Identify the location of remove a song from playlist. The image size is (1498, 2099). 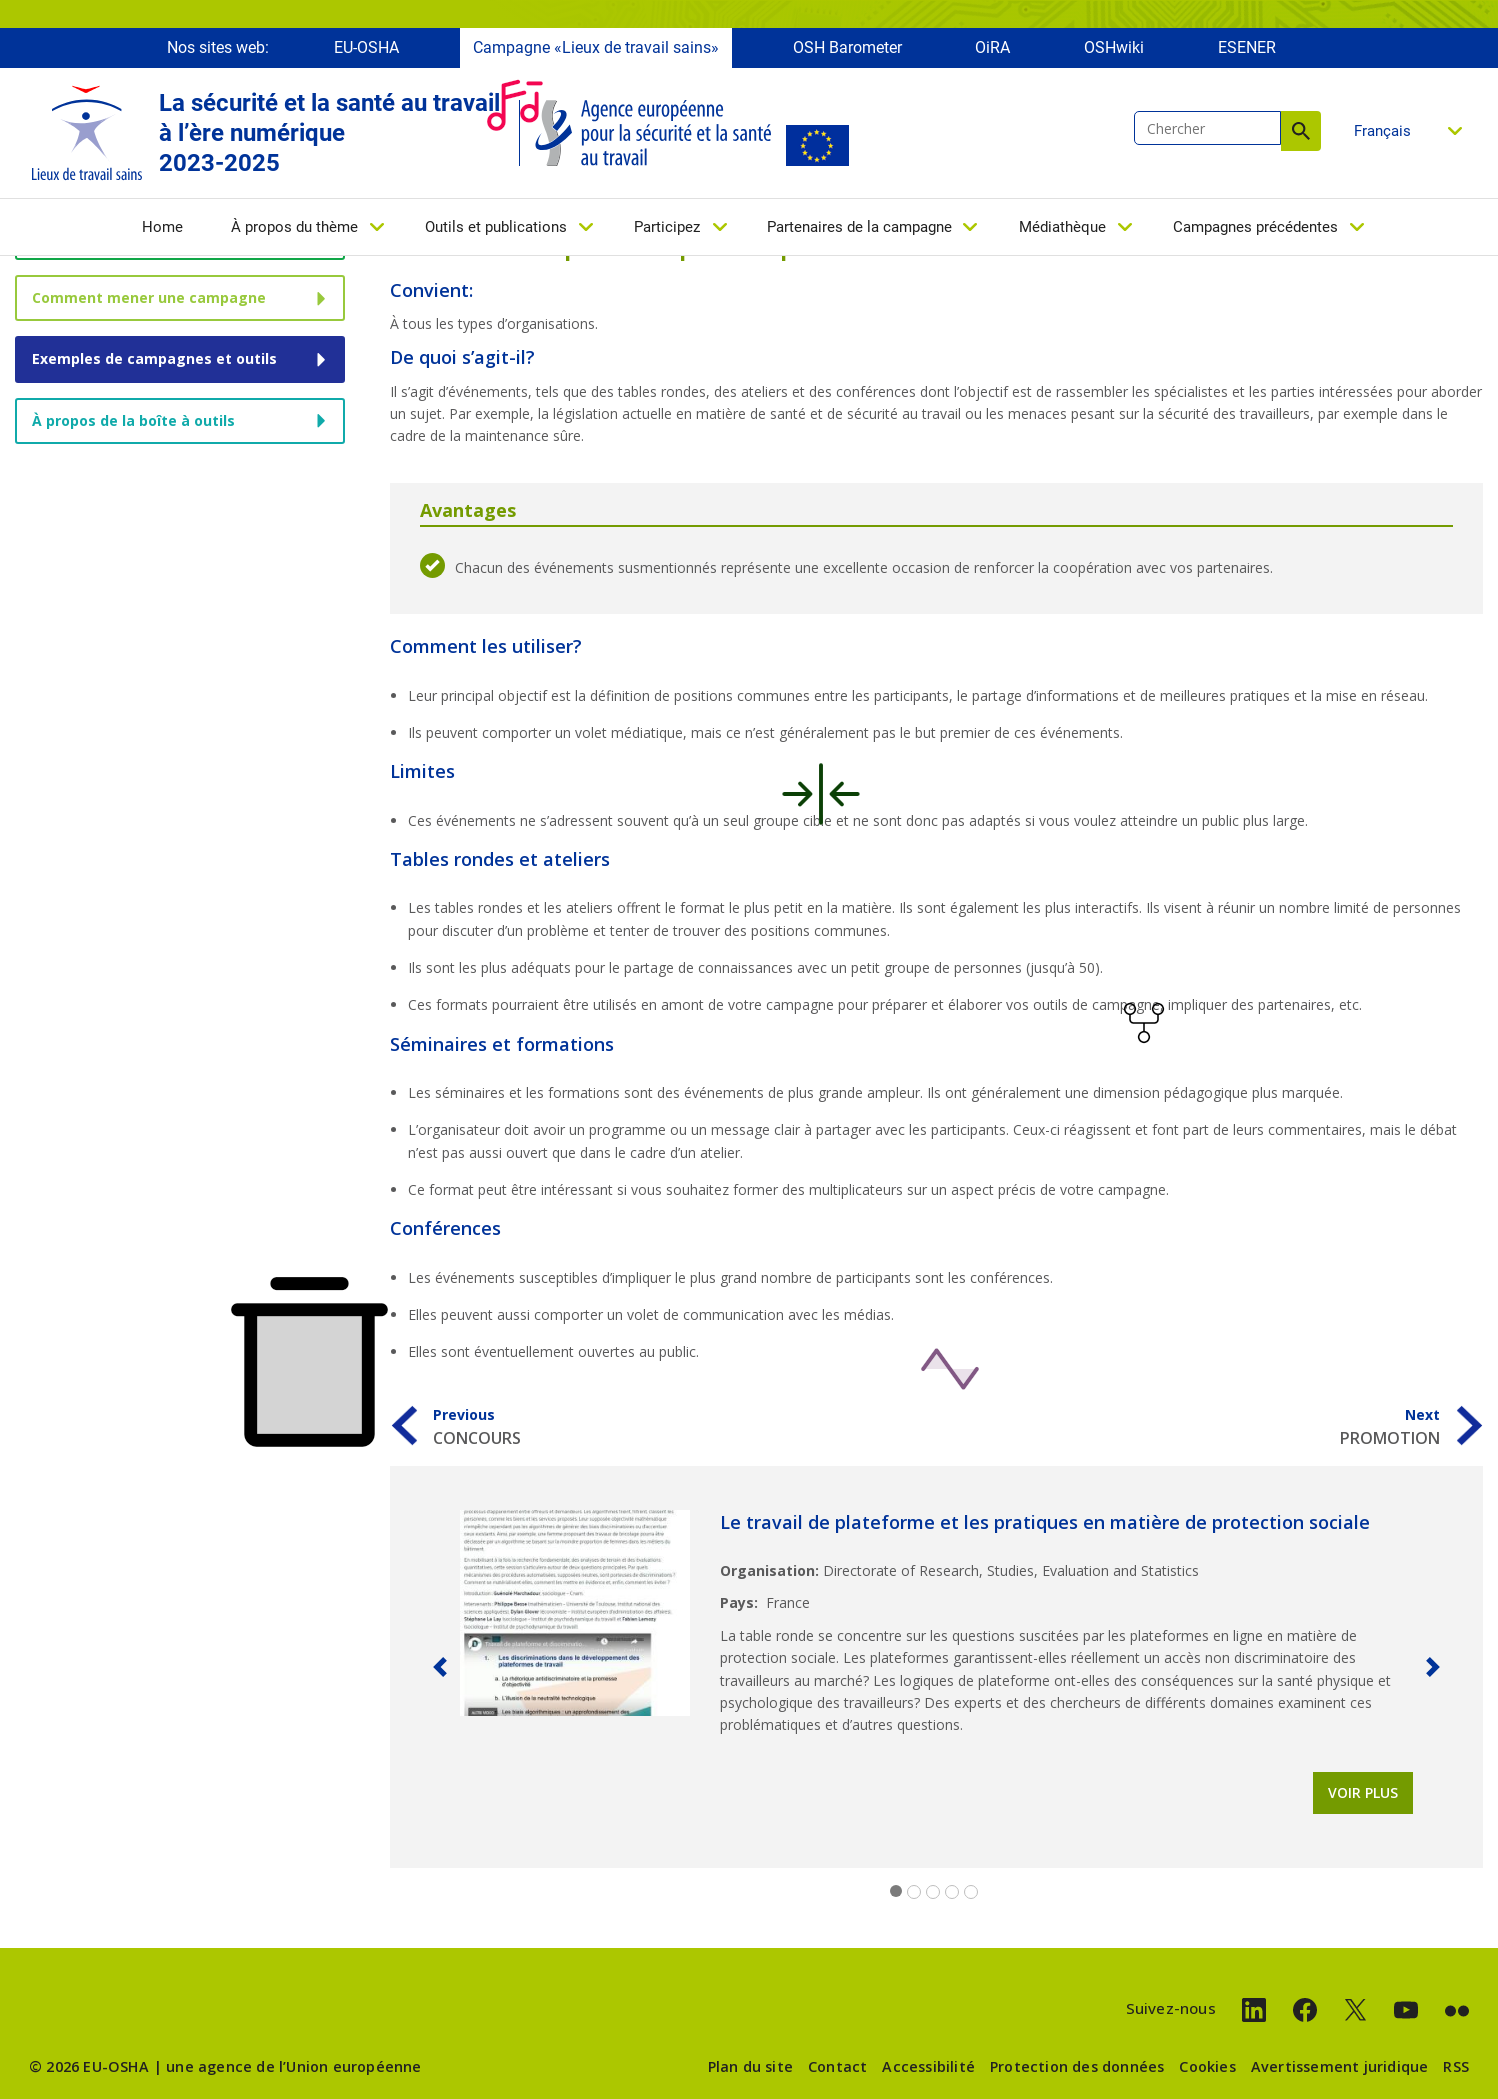
(516, 104).